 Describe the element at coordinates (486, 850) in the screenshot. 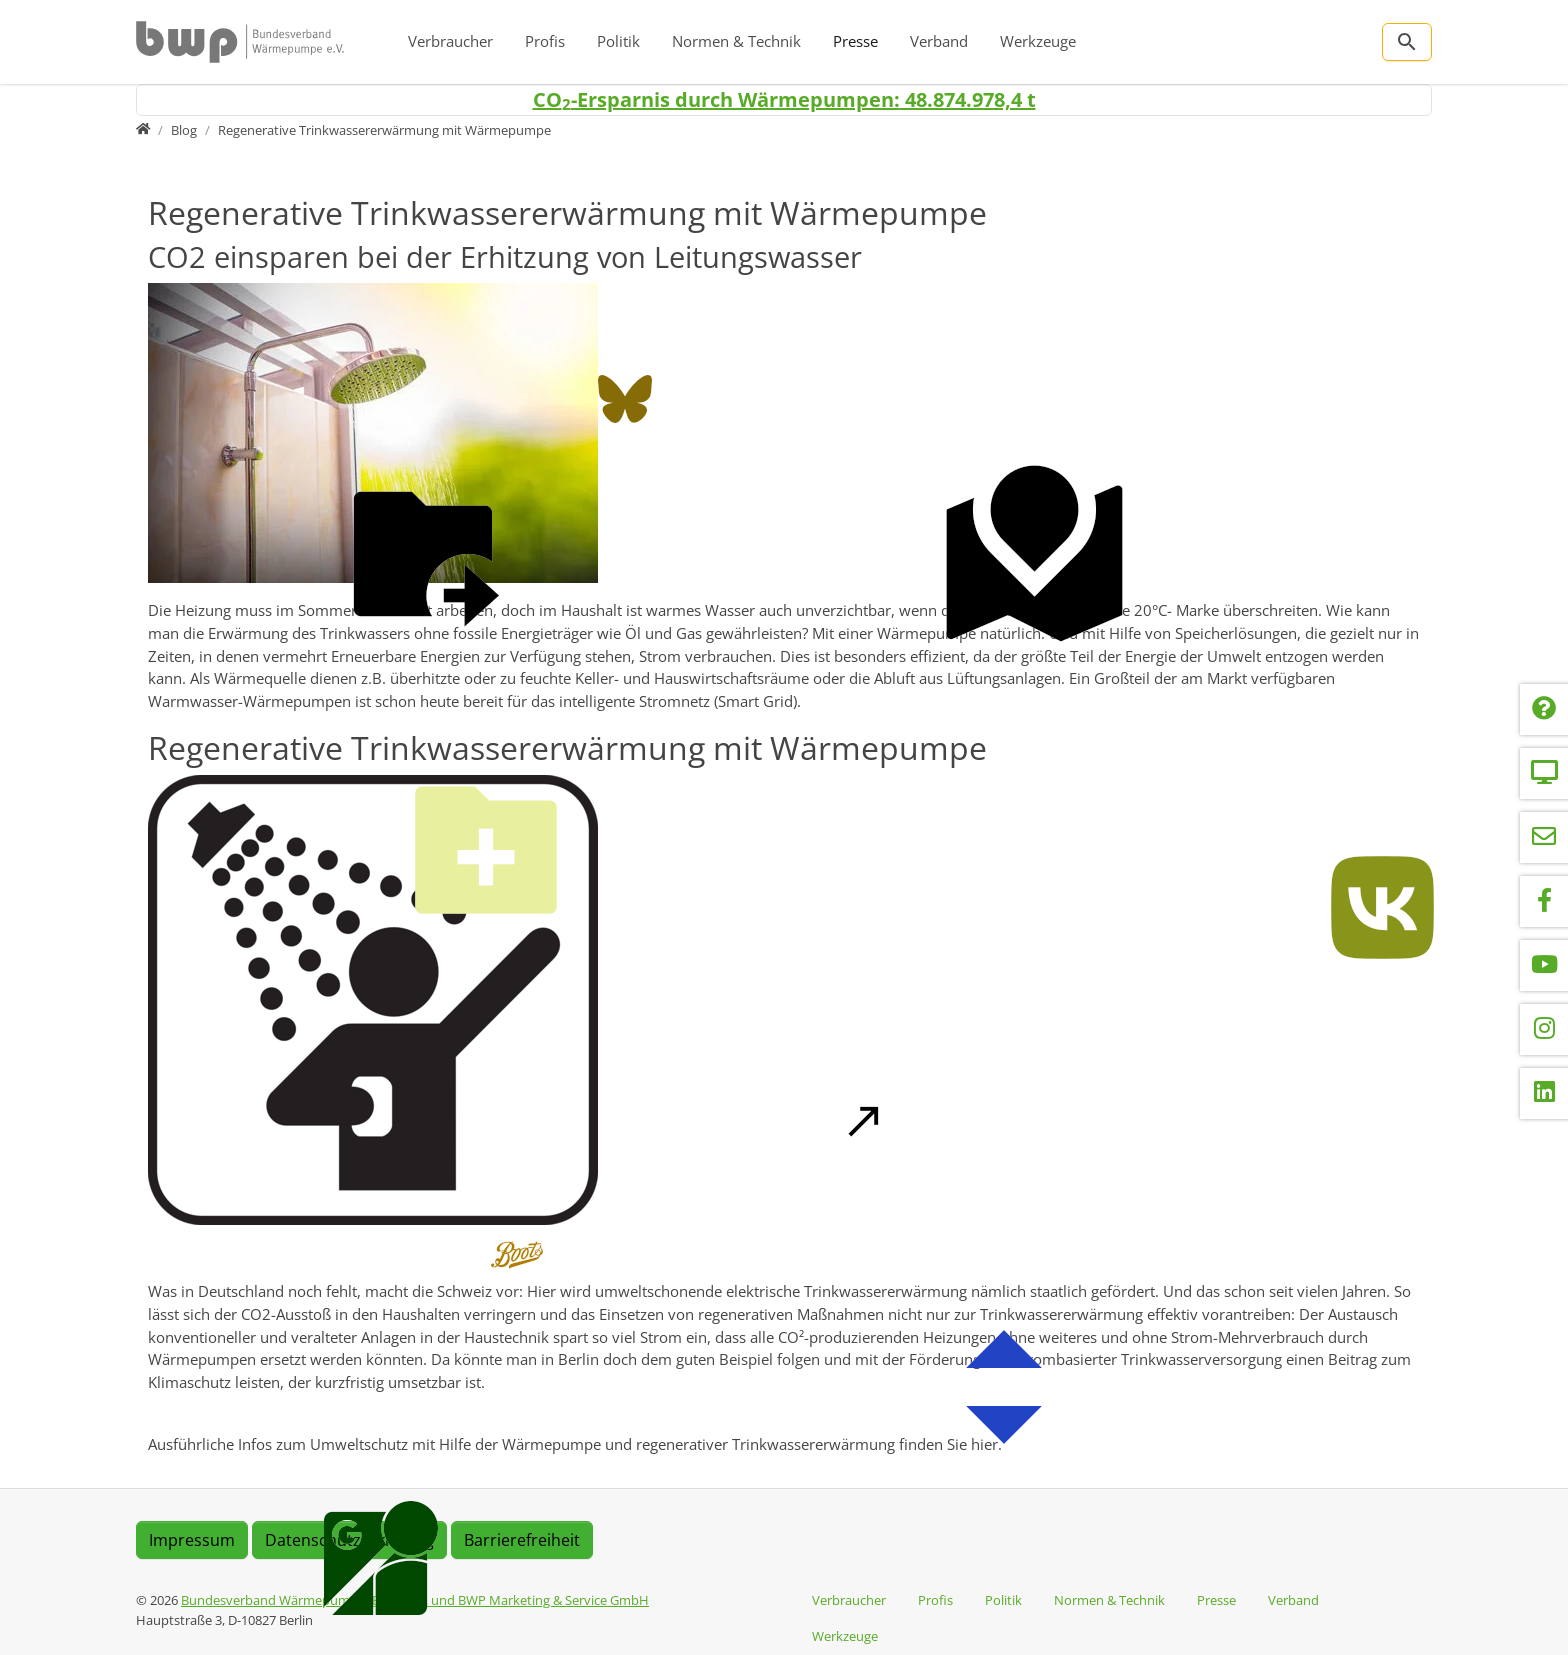

I see `create a new folder` at that location.